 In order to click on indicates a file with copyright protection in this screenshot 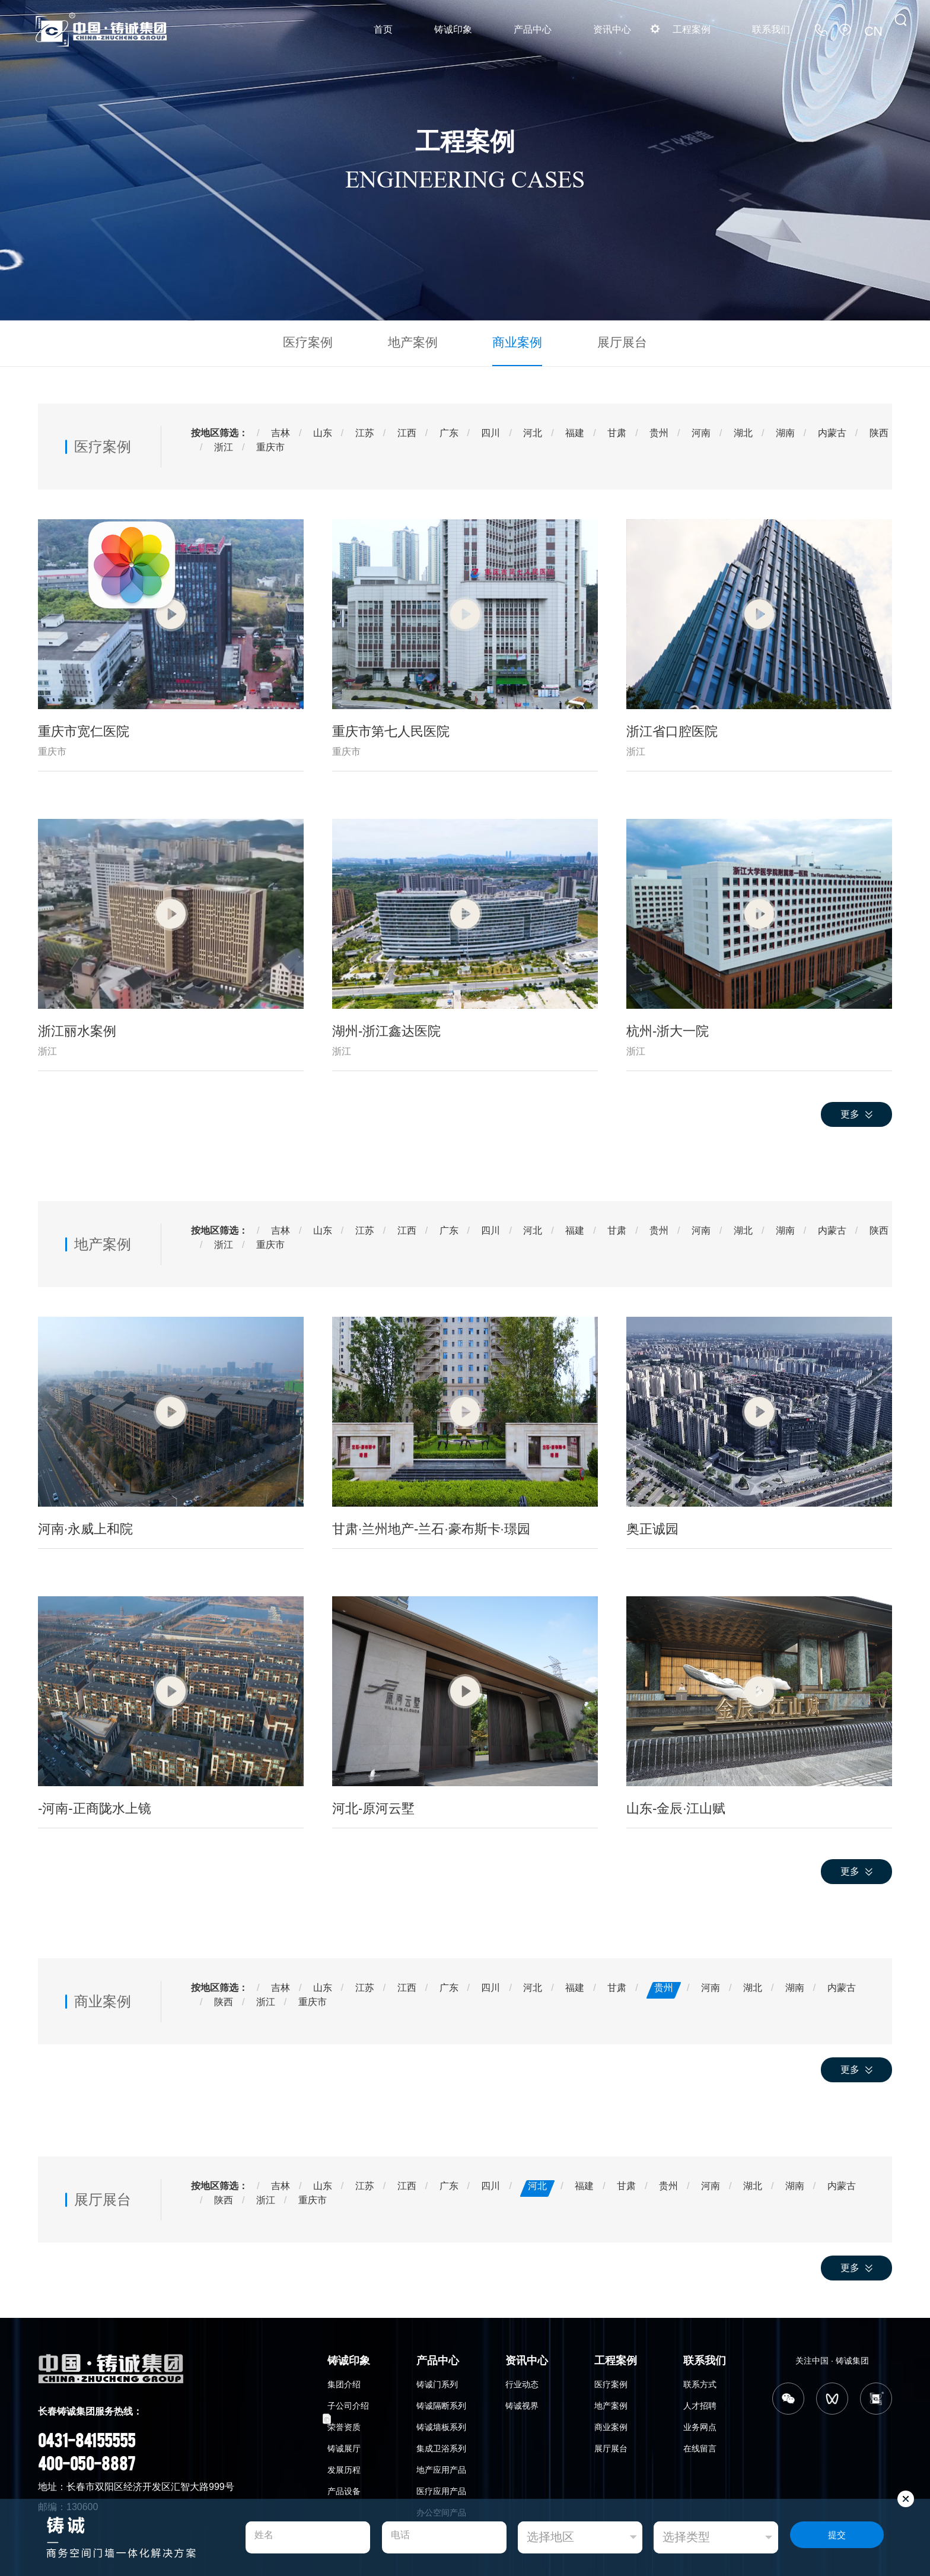, I will do `click(327, 2419)`.